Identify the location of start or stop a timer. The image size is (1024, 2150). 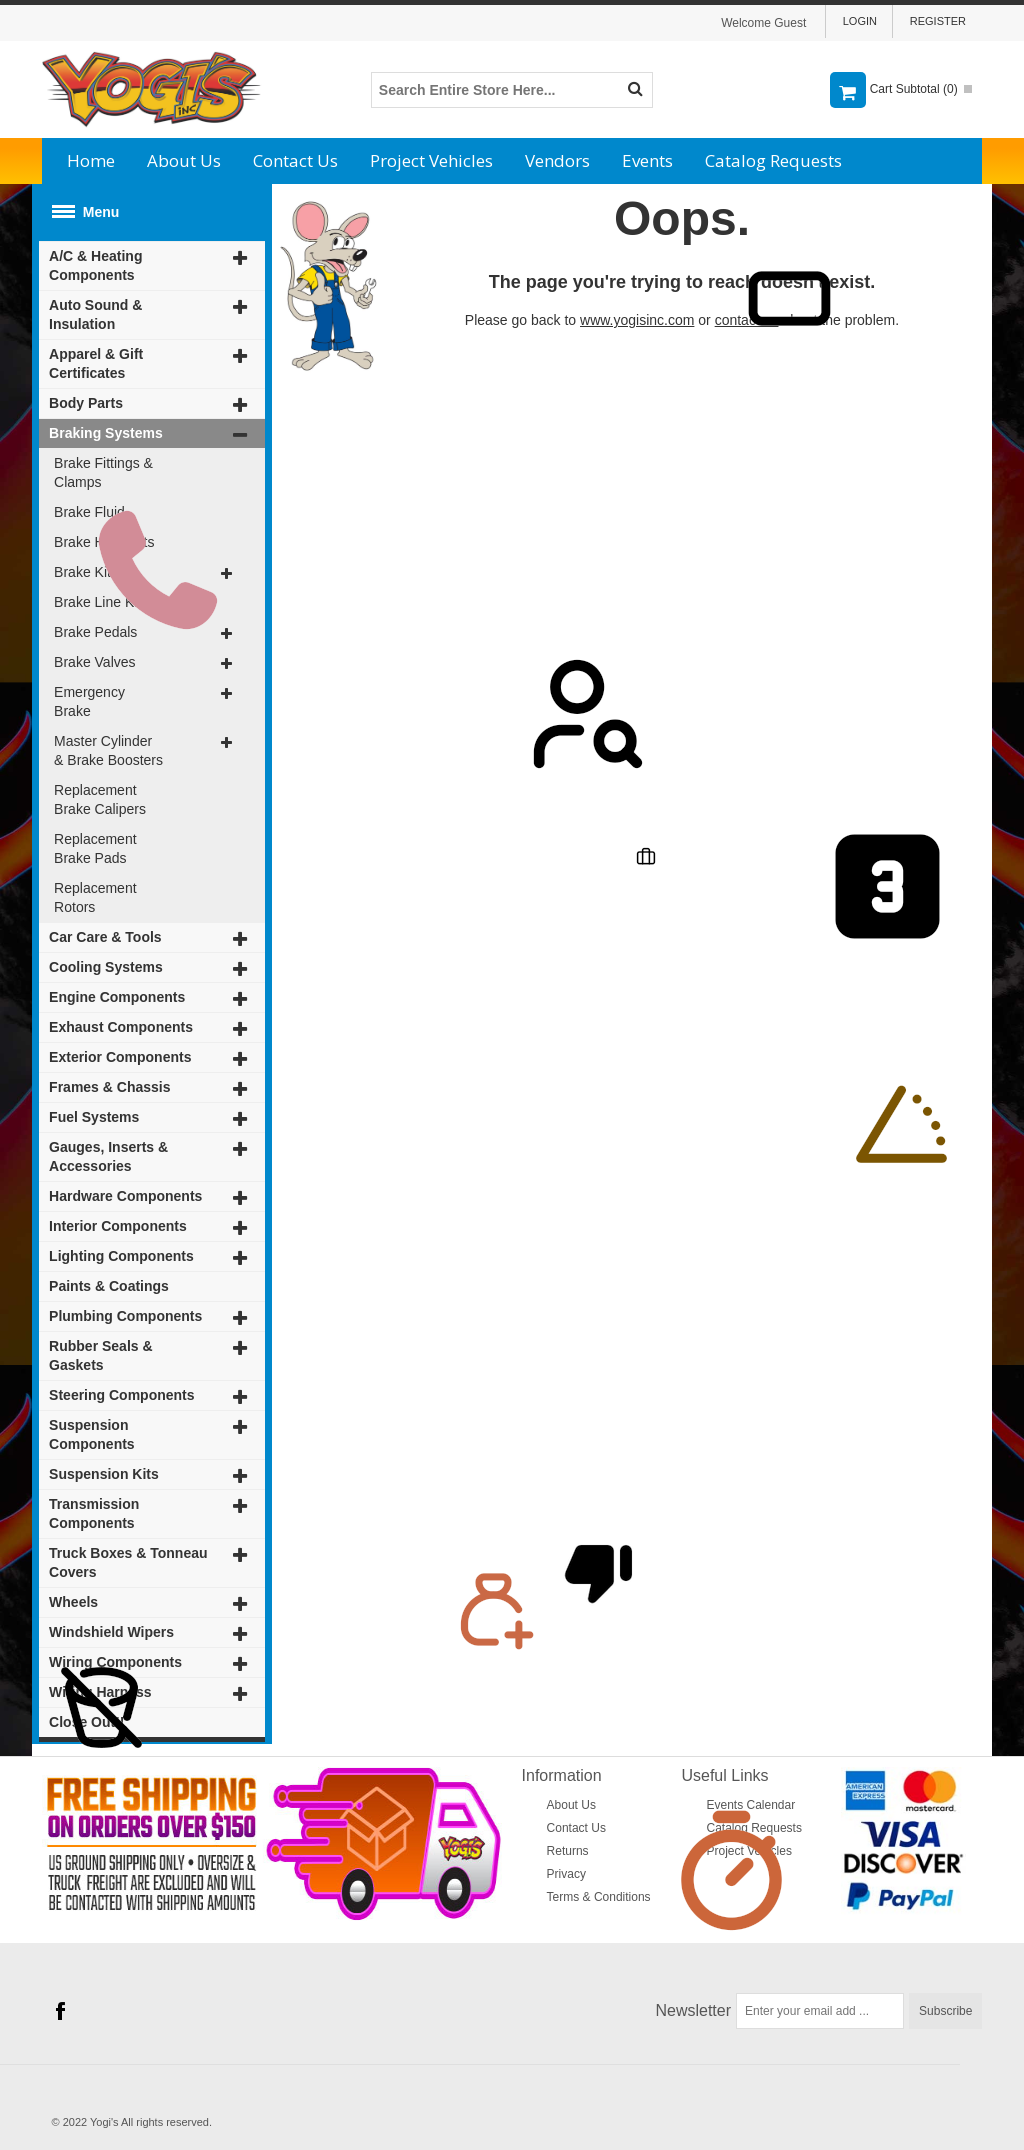
(731, 1873).